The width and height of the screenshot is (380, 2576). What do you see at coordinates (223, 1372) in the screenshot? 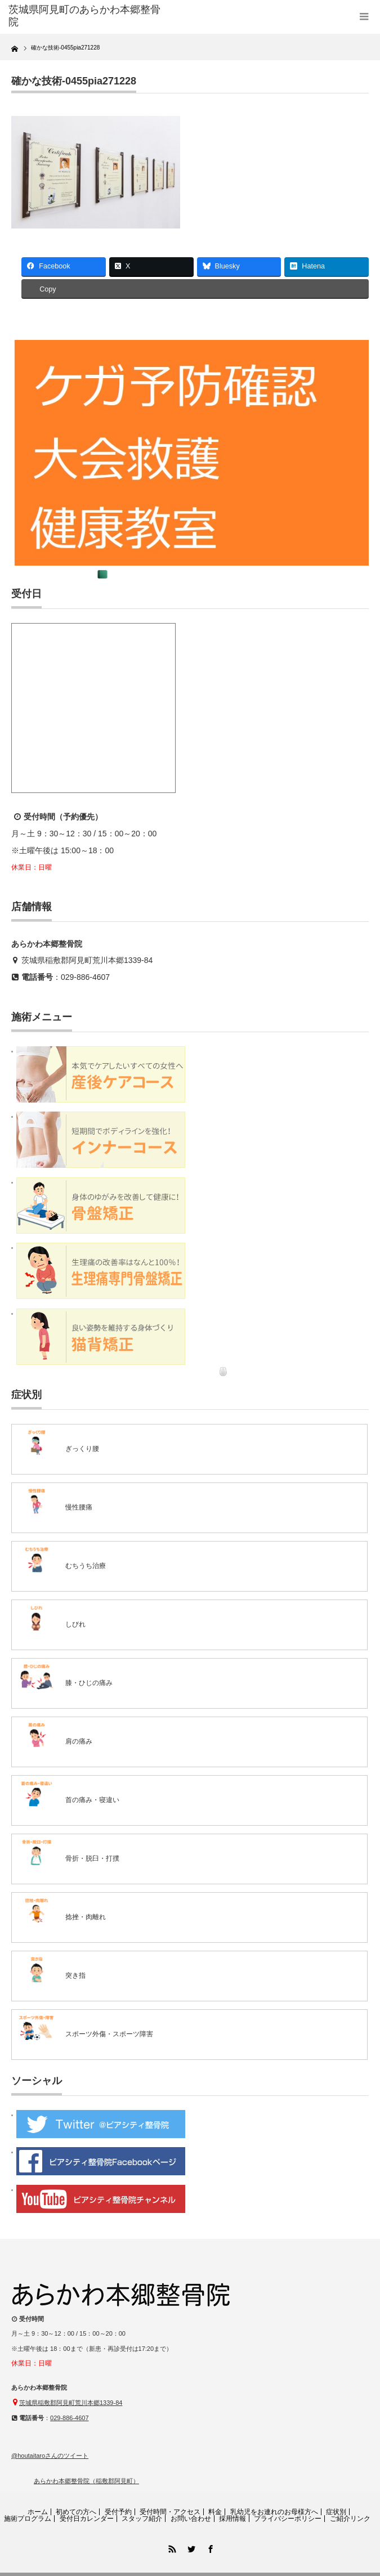
I see `mouse input device settings` at bounding box center [223, 1372].